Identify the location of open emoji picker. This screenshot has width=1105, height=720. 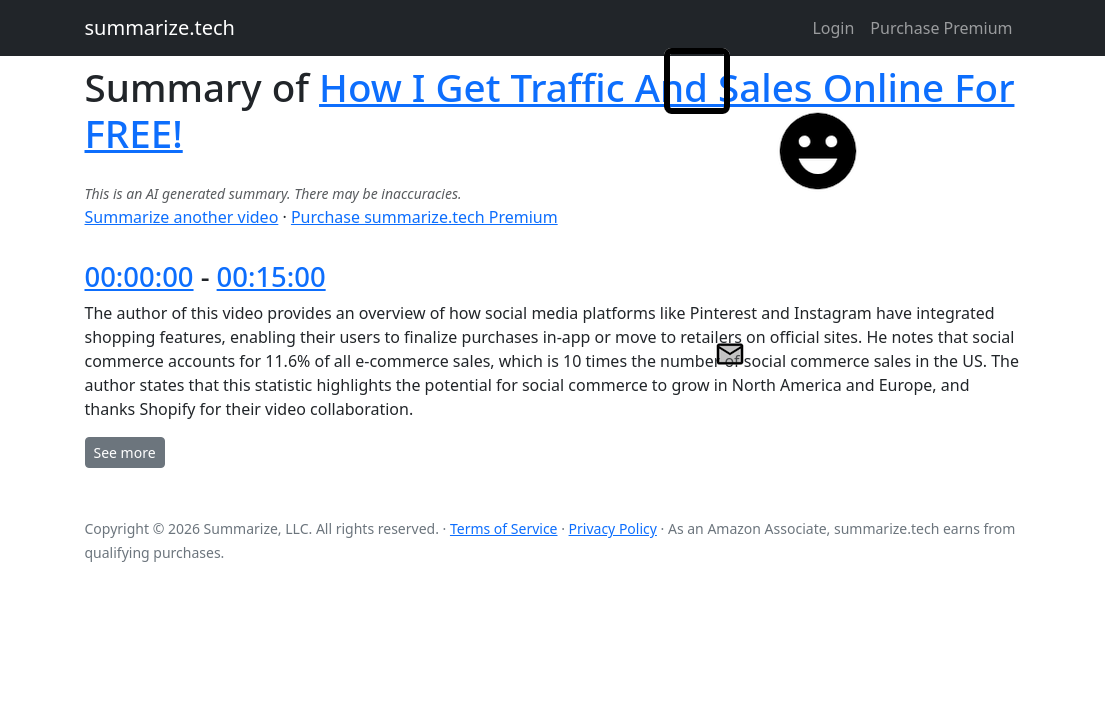
(818, 151).